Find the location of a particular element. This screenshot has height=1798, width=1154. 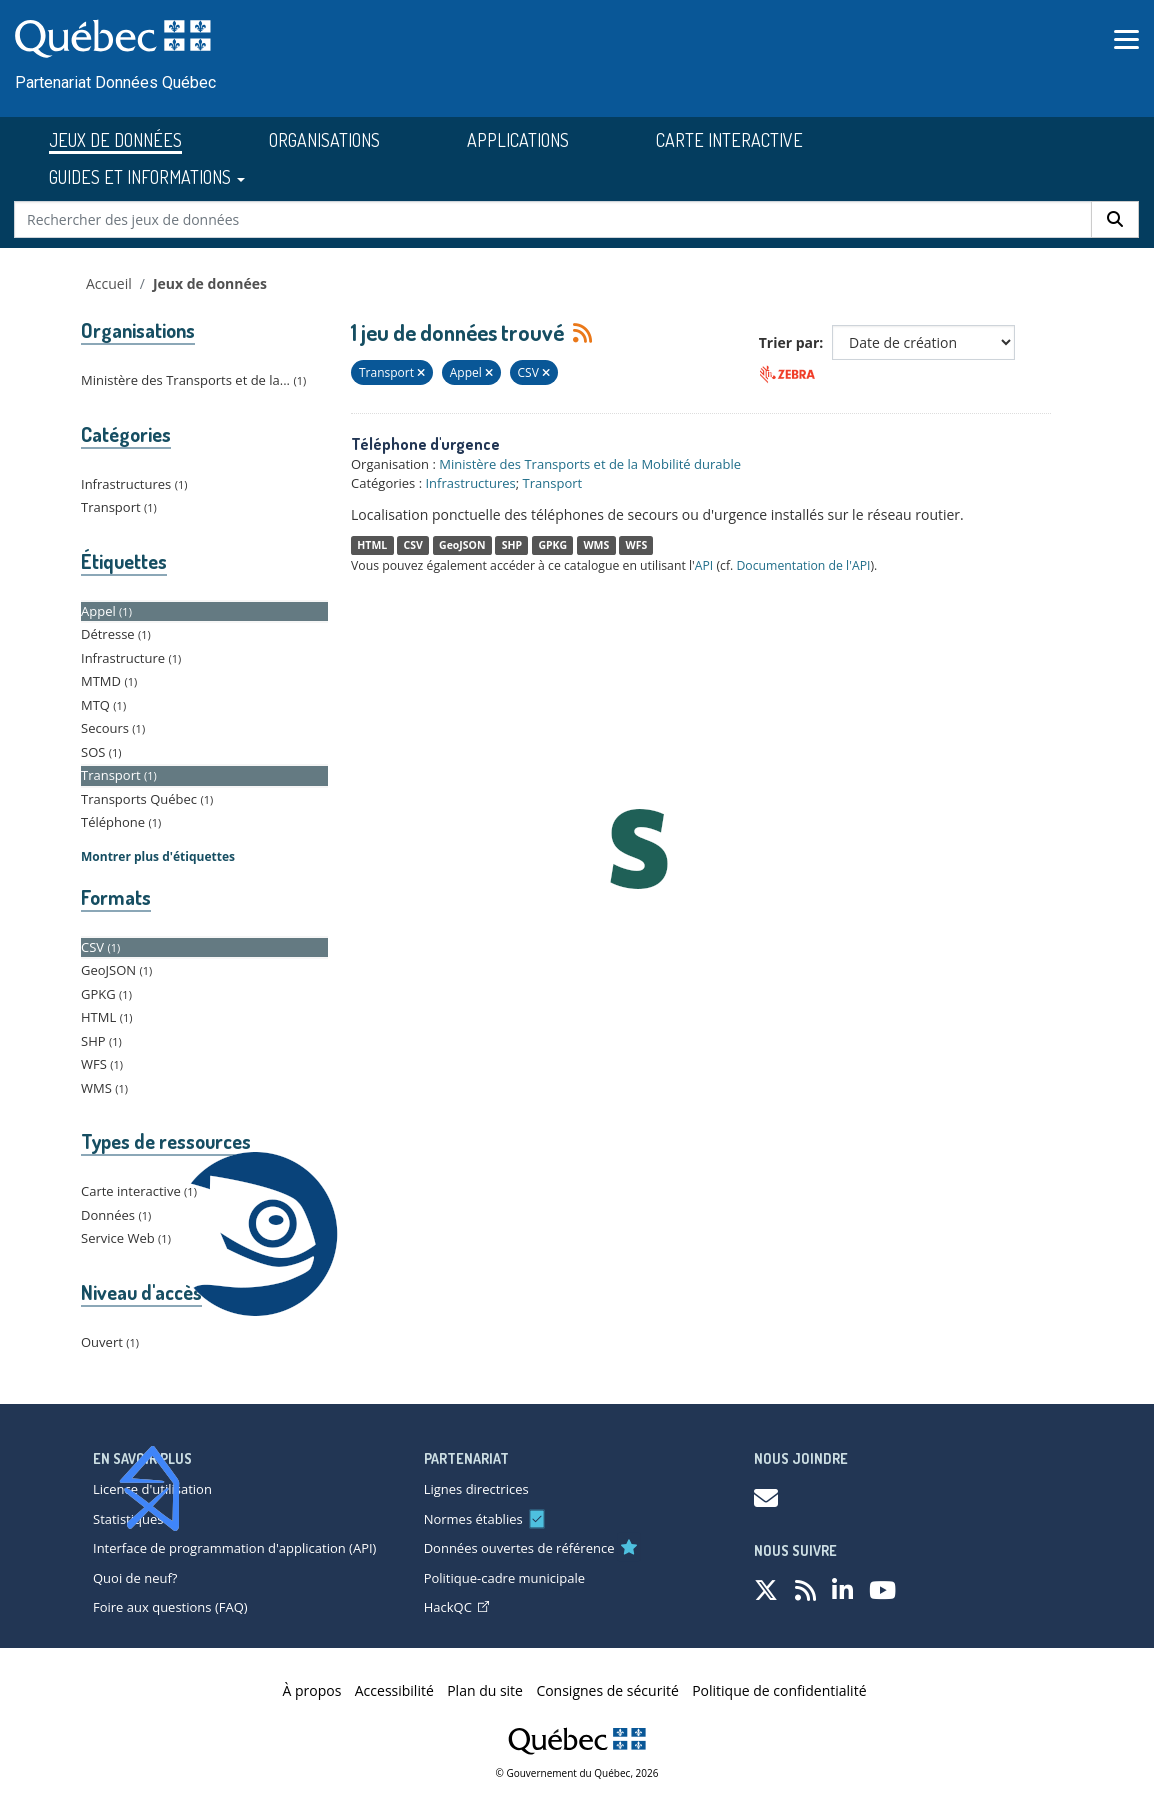

openSUSE Linux distribution logo is located at coordinates (264, 1234).